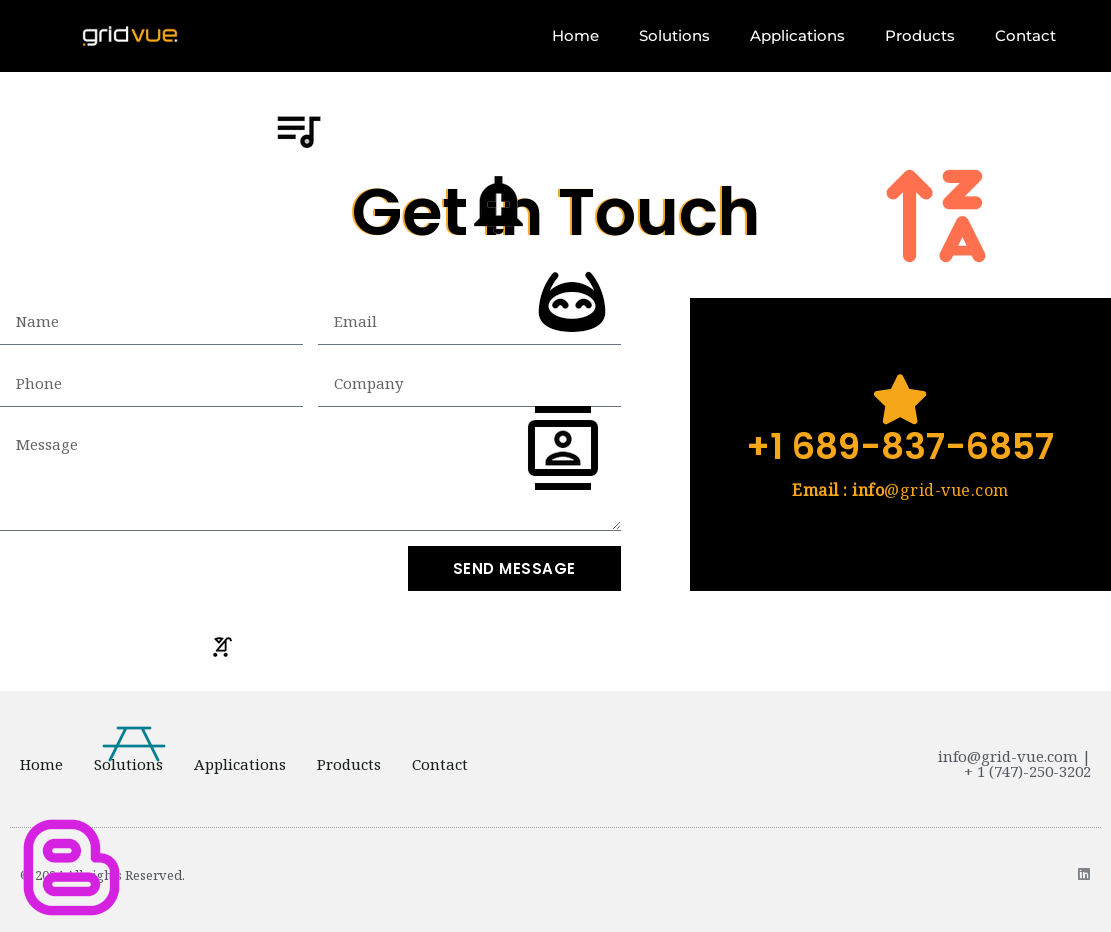 Image resolution: width=1111 pixels, height=932 pixels. Describe the element at coordinates (71, 867) in the screenshot. I see `open blogger app` at that location.